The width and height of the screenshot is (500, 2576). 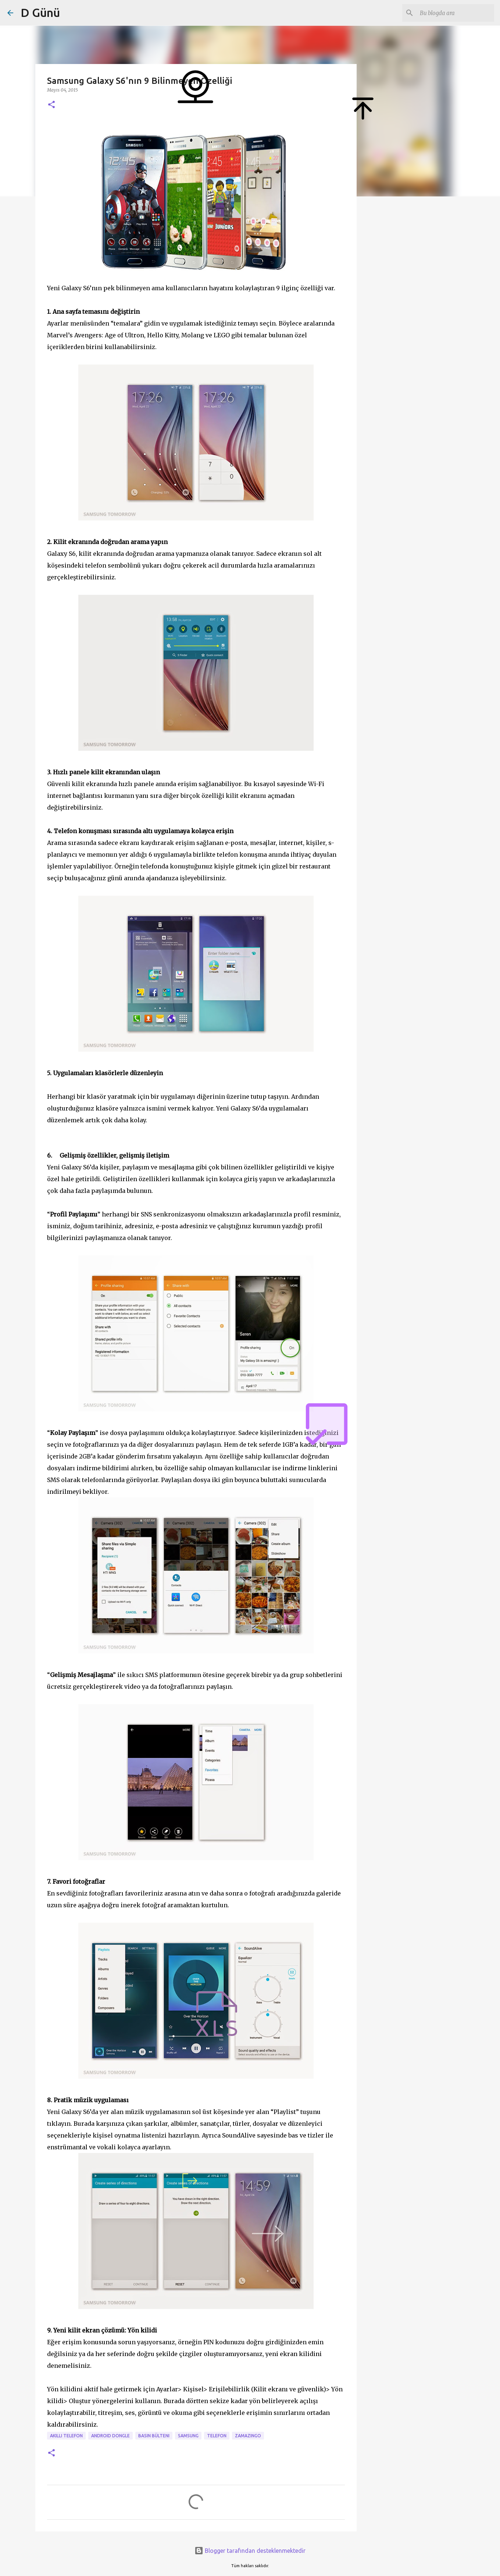 What do you see at coordinates (217, 2015) in the screenshot?
I see `open or view an excel spreadsheet file` at bounding box center [217, 2015].